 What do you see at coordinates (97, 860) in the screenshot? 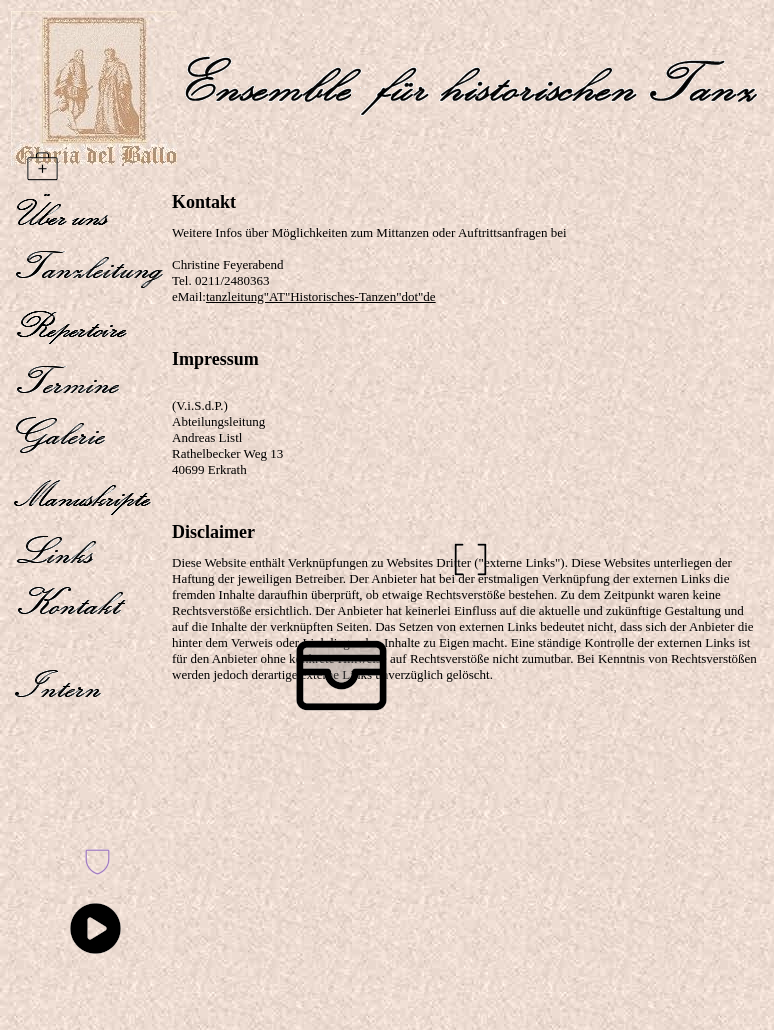
I see `access security settings` at bounding box center [97, 860].